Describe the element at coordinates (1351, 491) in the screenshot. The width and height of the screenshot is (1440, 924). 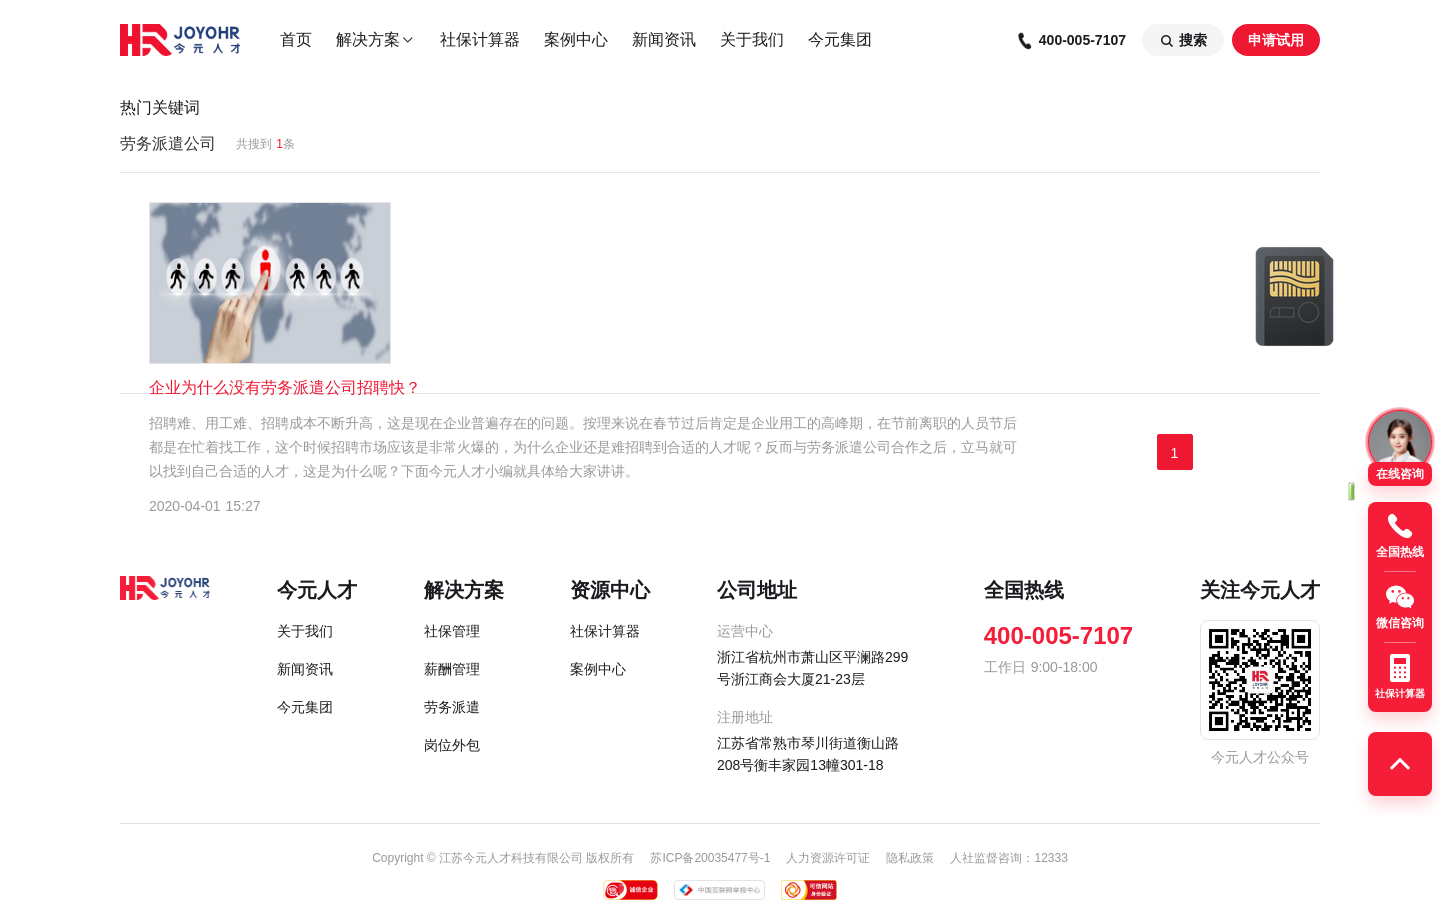
I see `indicates battery is fully charged` at that location.